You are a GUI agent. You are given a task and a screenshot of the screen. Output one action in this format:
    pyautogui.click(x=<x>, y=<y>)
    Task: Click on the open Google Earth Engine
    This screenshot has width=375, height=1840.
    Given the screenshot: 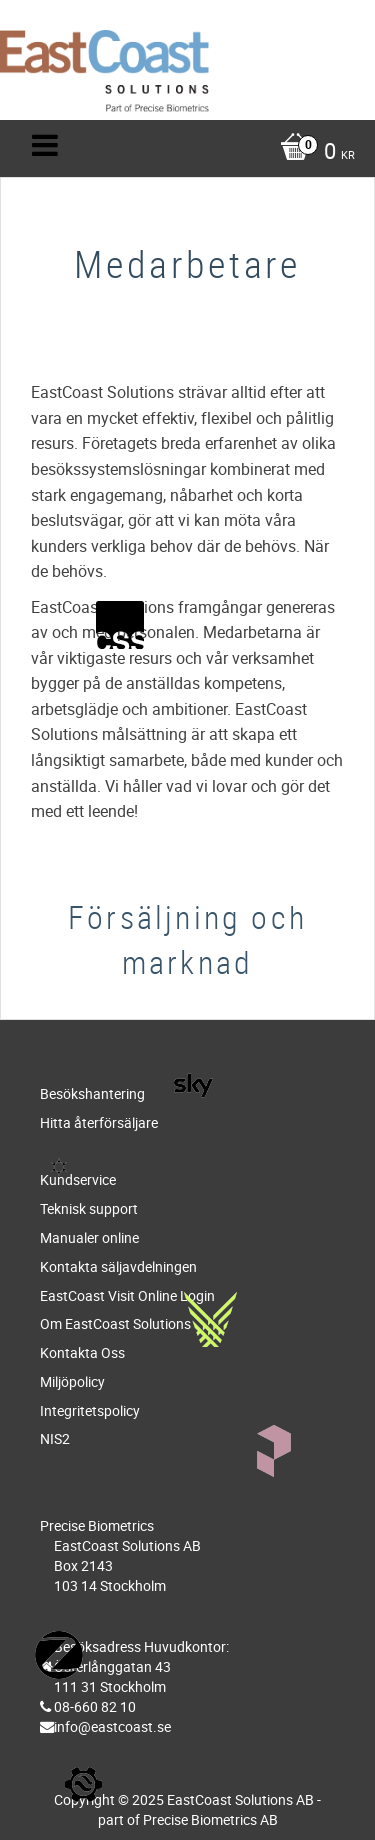 What is the action you would take?
    pyautogui.click(x=83, y=1784)
    